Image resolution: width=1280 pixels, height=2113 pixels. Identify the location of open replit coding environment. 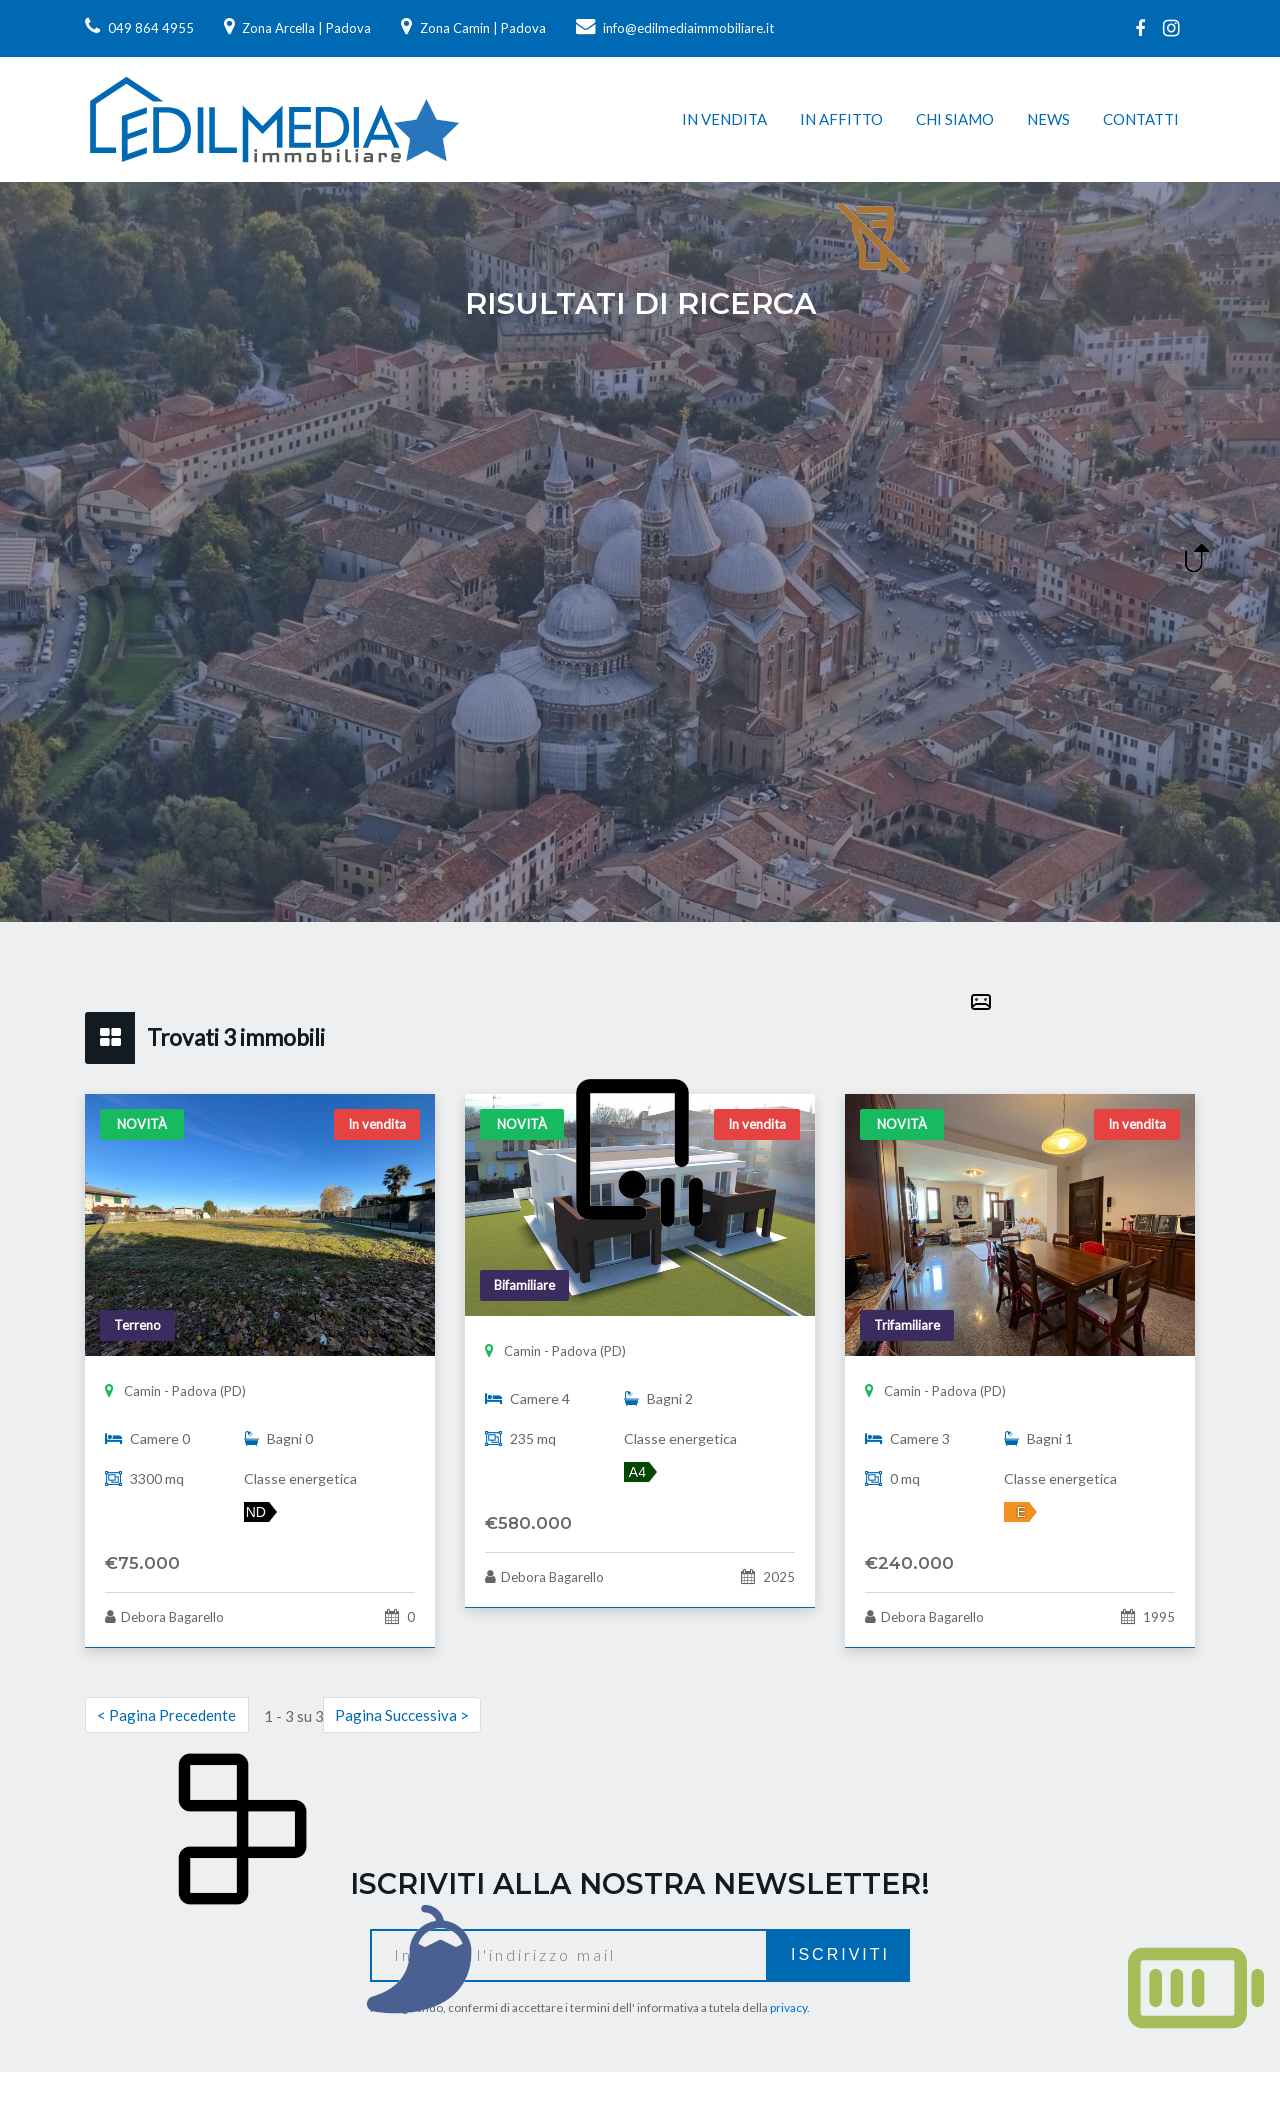
(231, 1829).